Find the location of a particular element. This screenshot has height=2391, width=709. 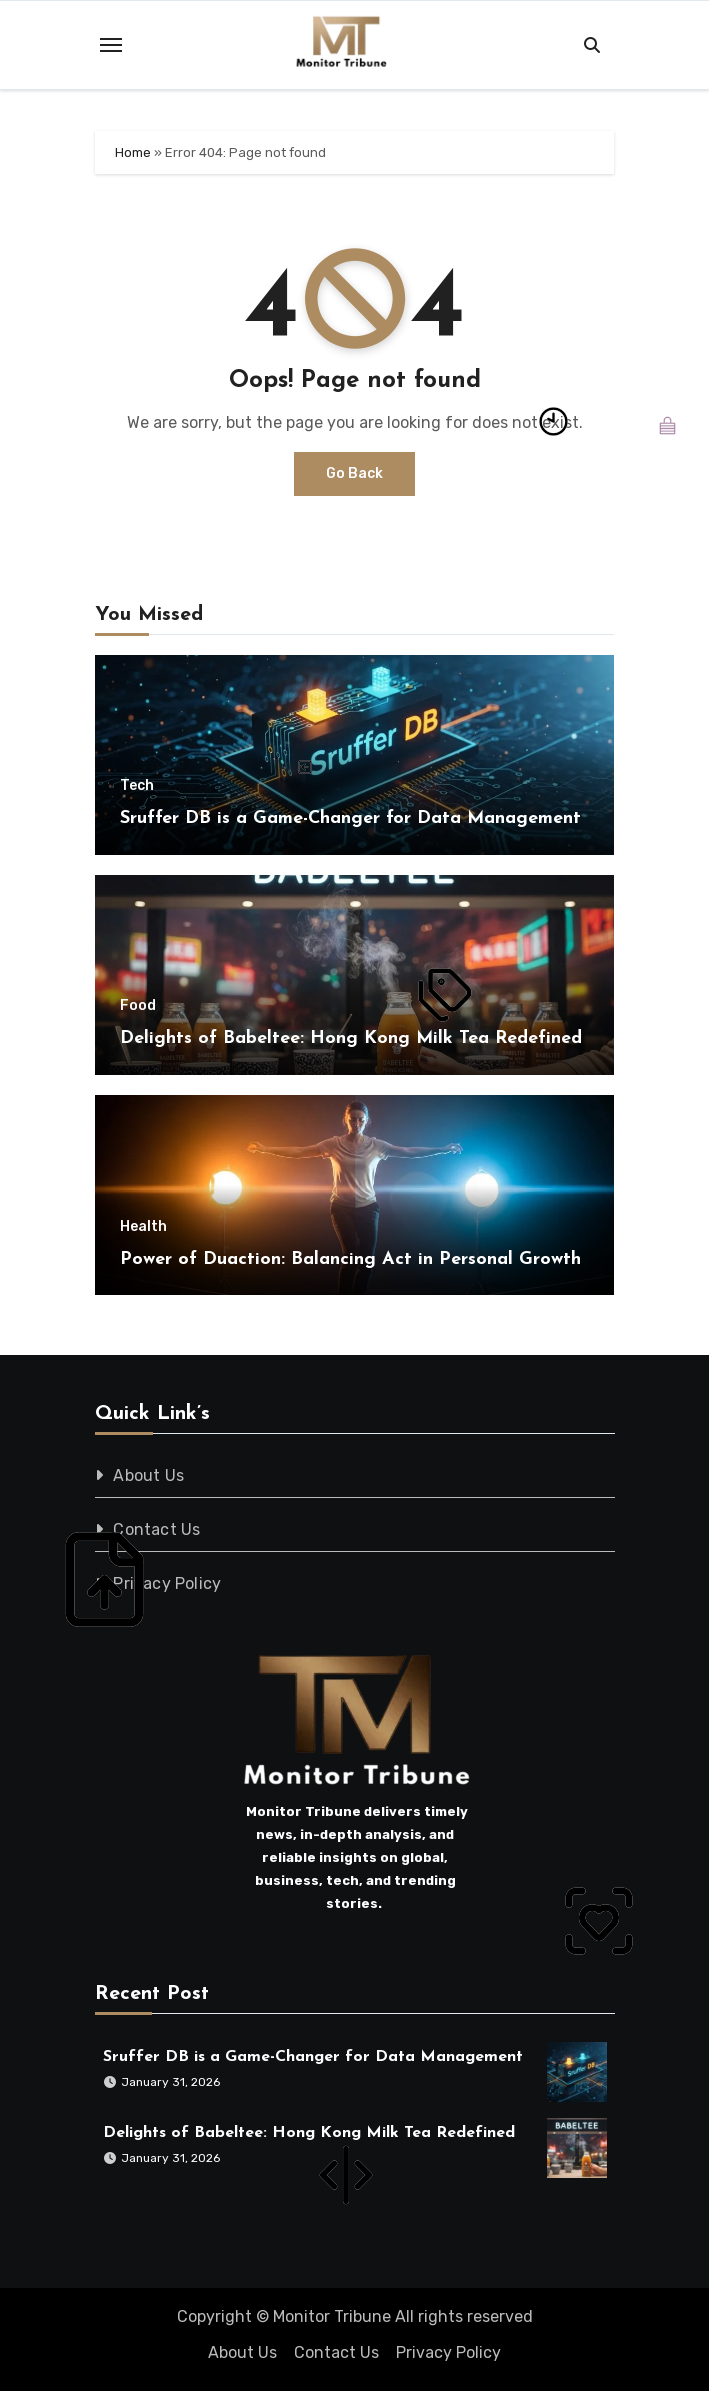

indicates the current time is 10 o'clock is located at coordinates (553, 421).